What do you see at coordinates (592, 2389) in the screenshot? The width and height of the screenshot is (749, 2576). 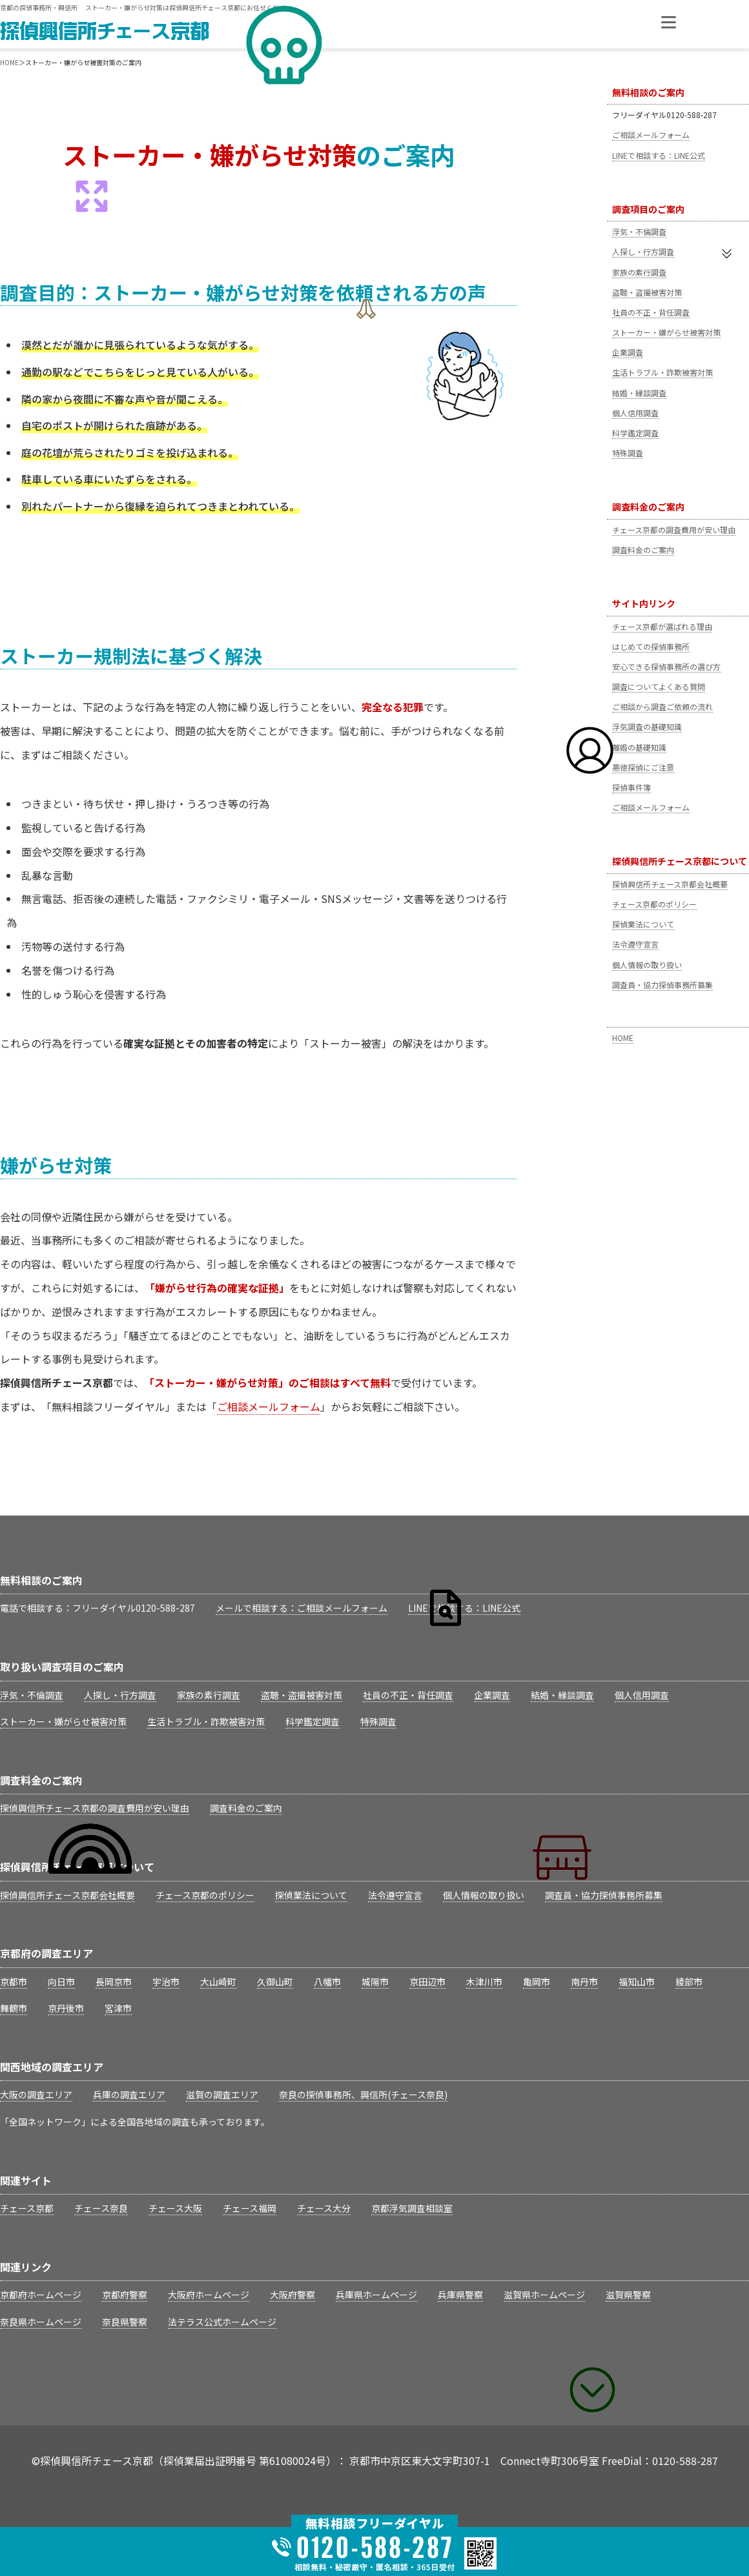 I see `expand to show more content` at bounding box center [592, 2389].